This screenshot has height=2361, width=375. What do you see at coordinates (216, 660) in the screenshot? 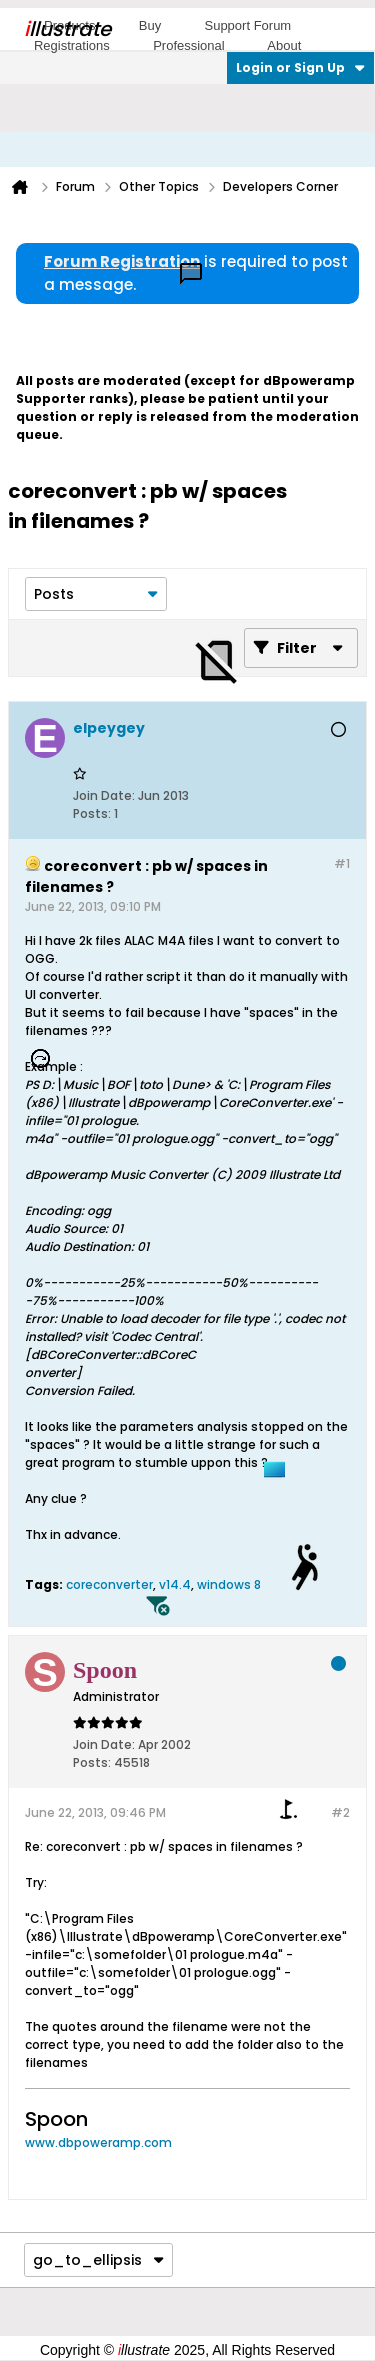
I see `no sim card detected` at bounding box center [216, 660].